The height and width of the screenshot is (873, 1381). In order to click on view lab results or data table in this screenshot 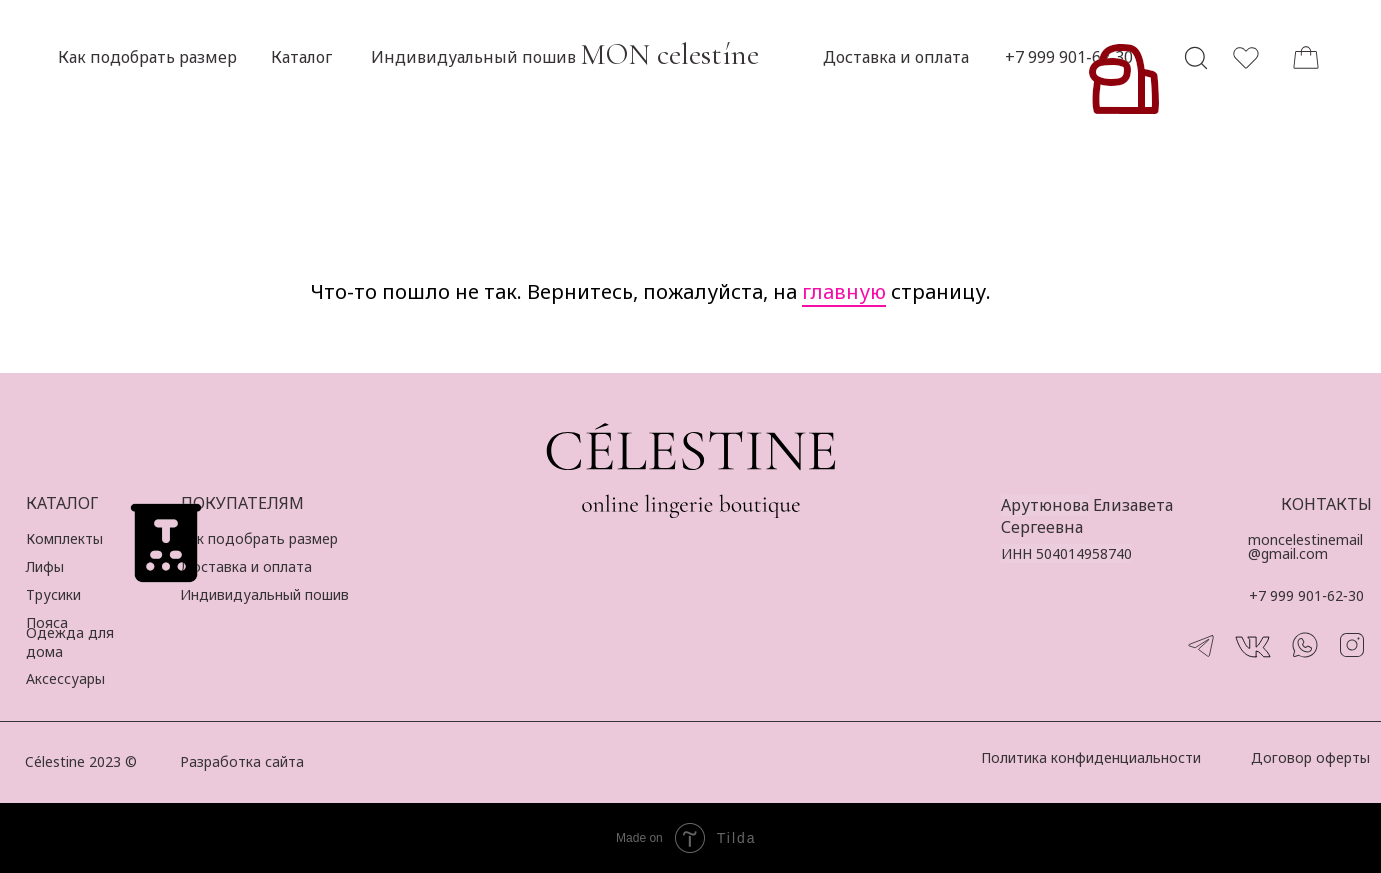, I will do `click(166, 543)`.